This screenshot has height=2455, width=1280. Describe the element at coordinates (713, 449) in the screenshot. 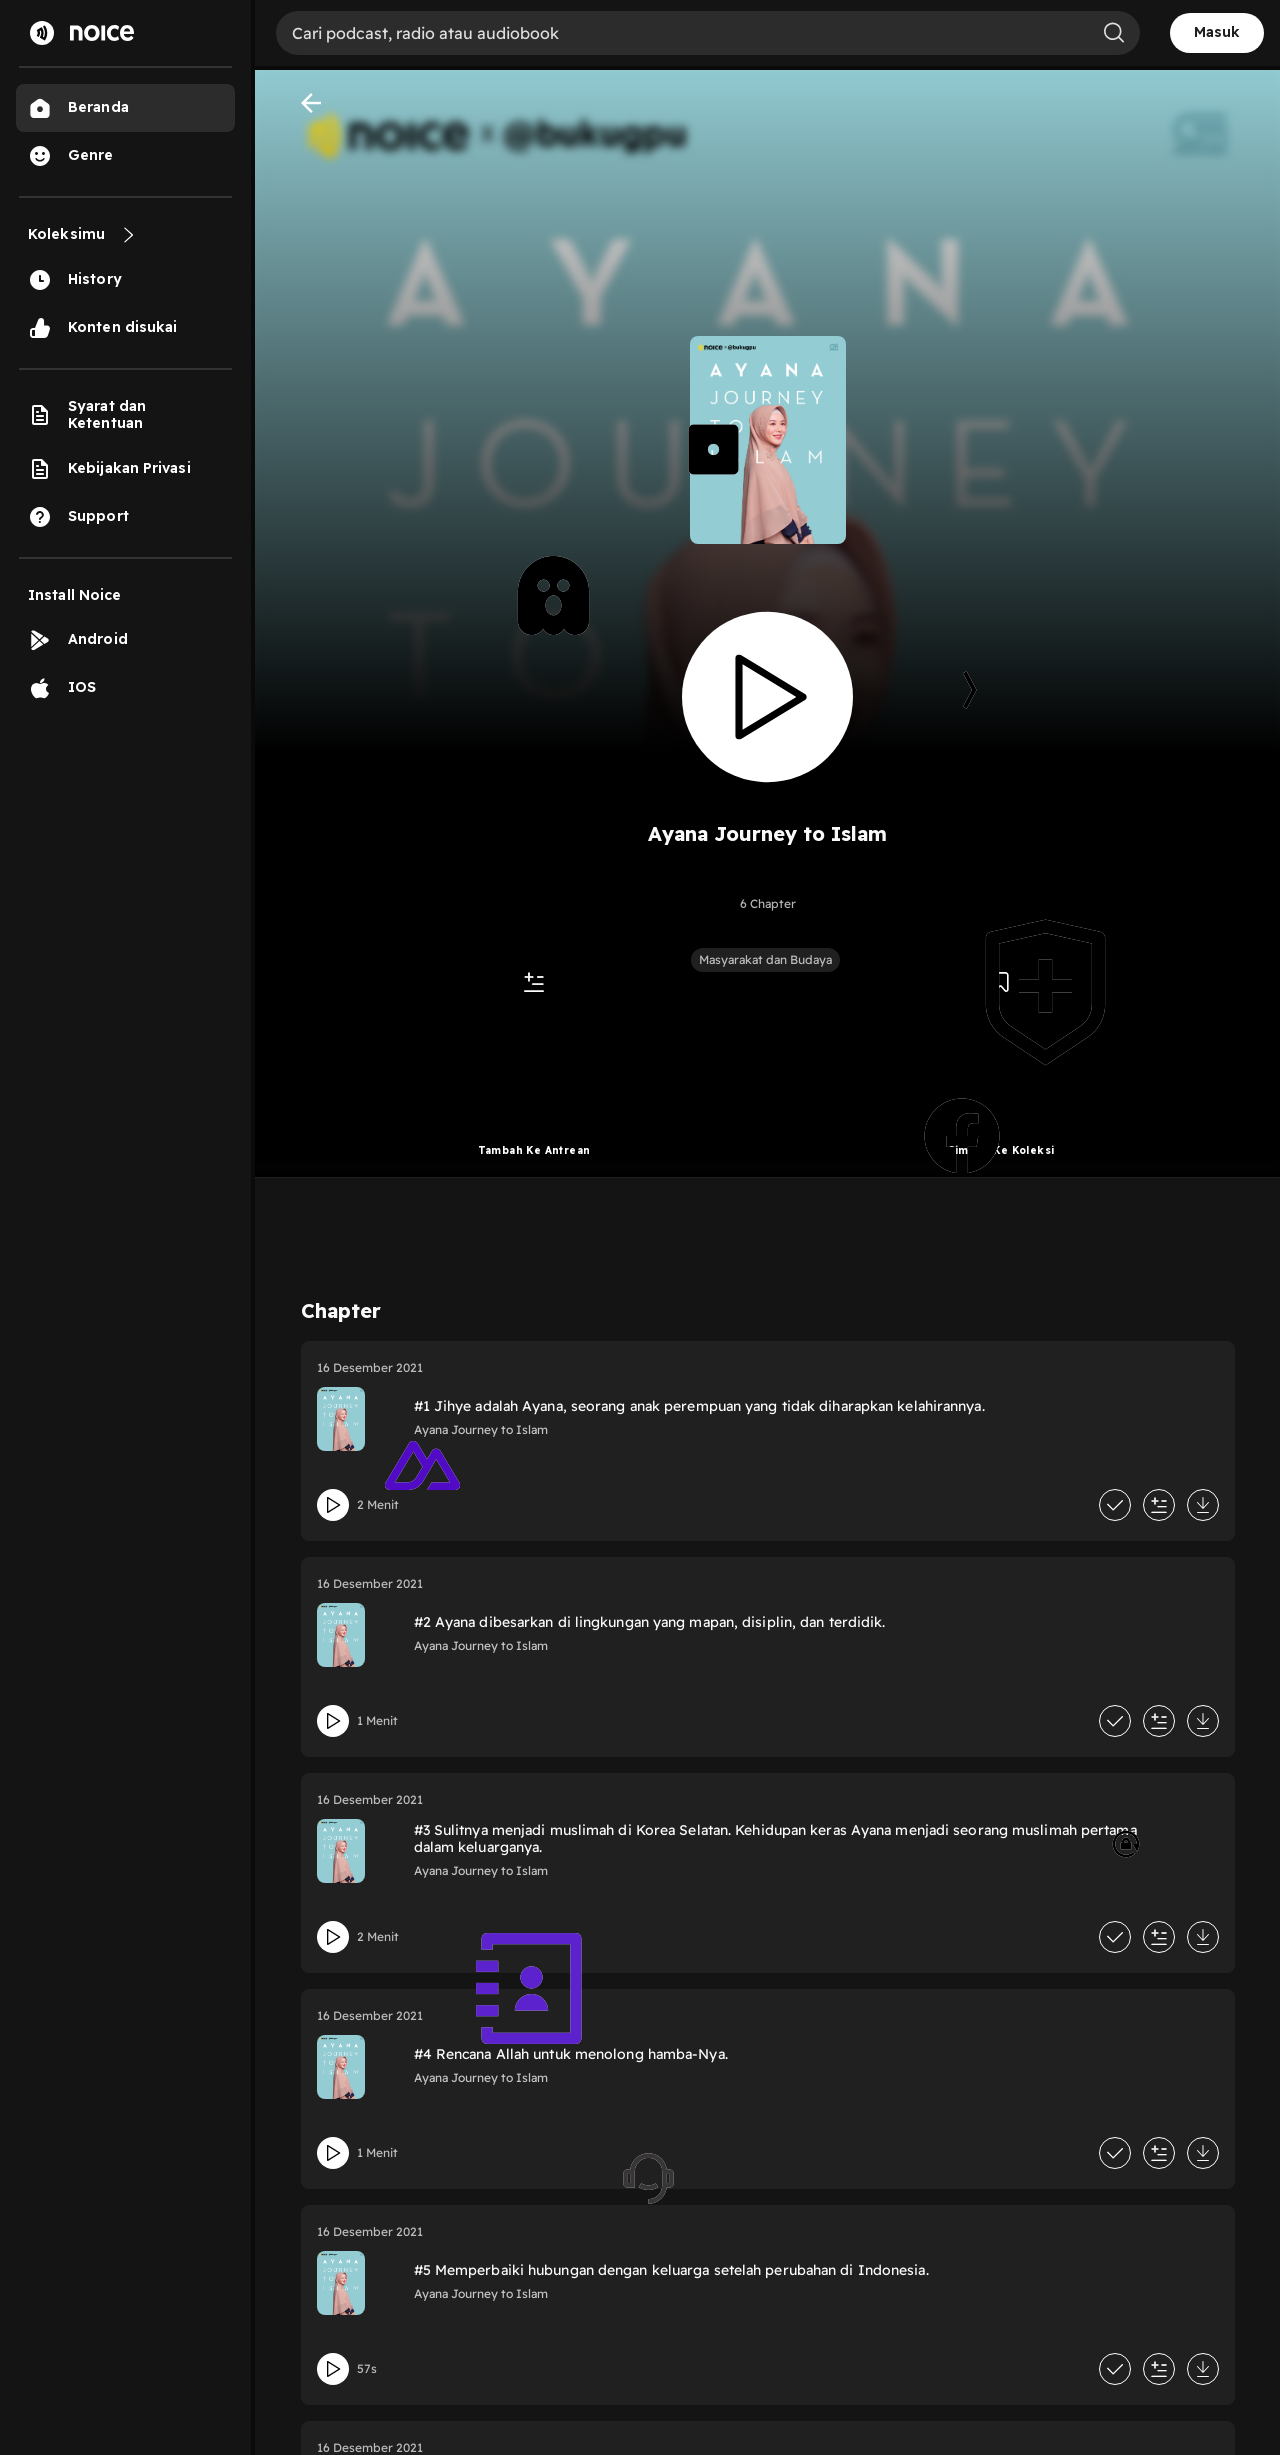

I see `roll the dice or generate a random result` at that location.